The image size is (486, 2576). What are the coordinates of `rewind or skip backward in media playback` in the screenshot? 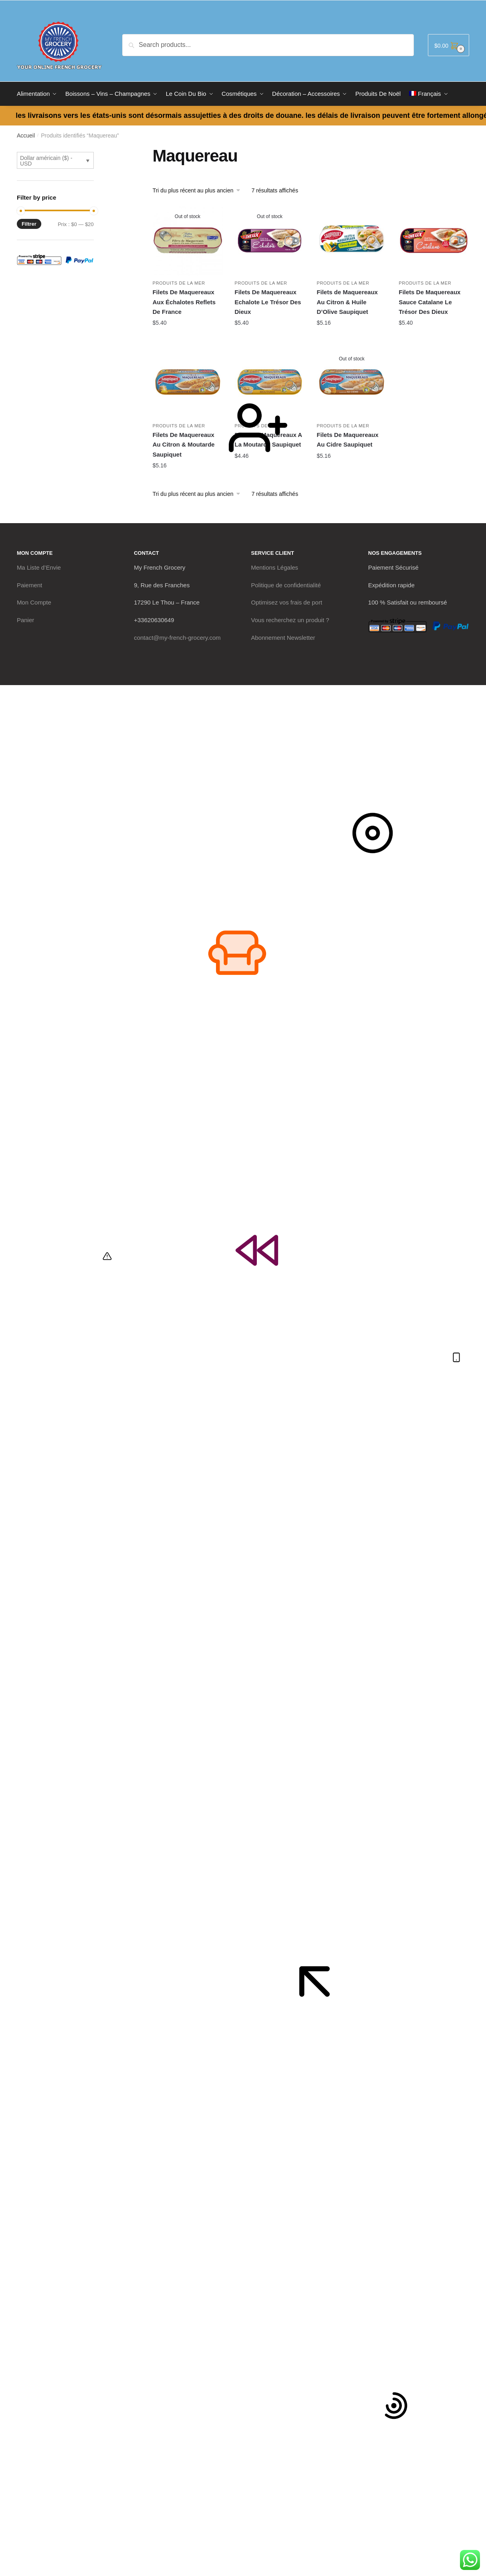 It's located at (257, 1250).